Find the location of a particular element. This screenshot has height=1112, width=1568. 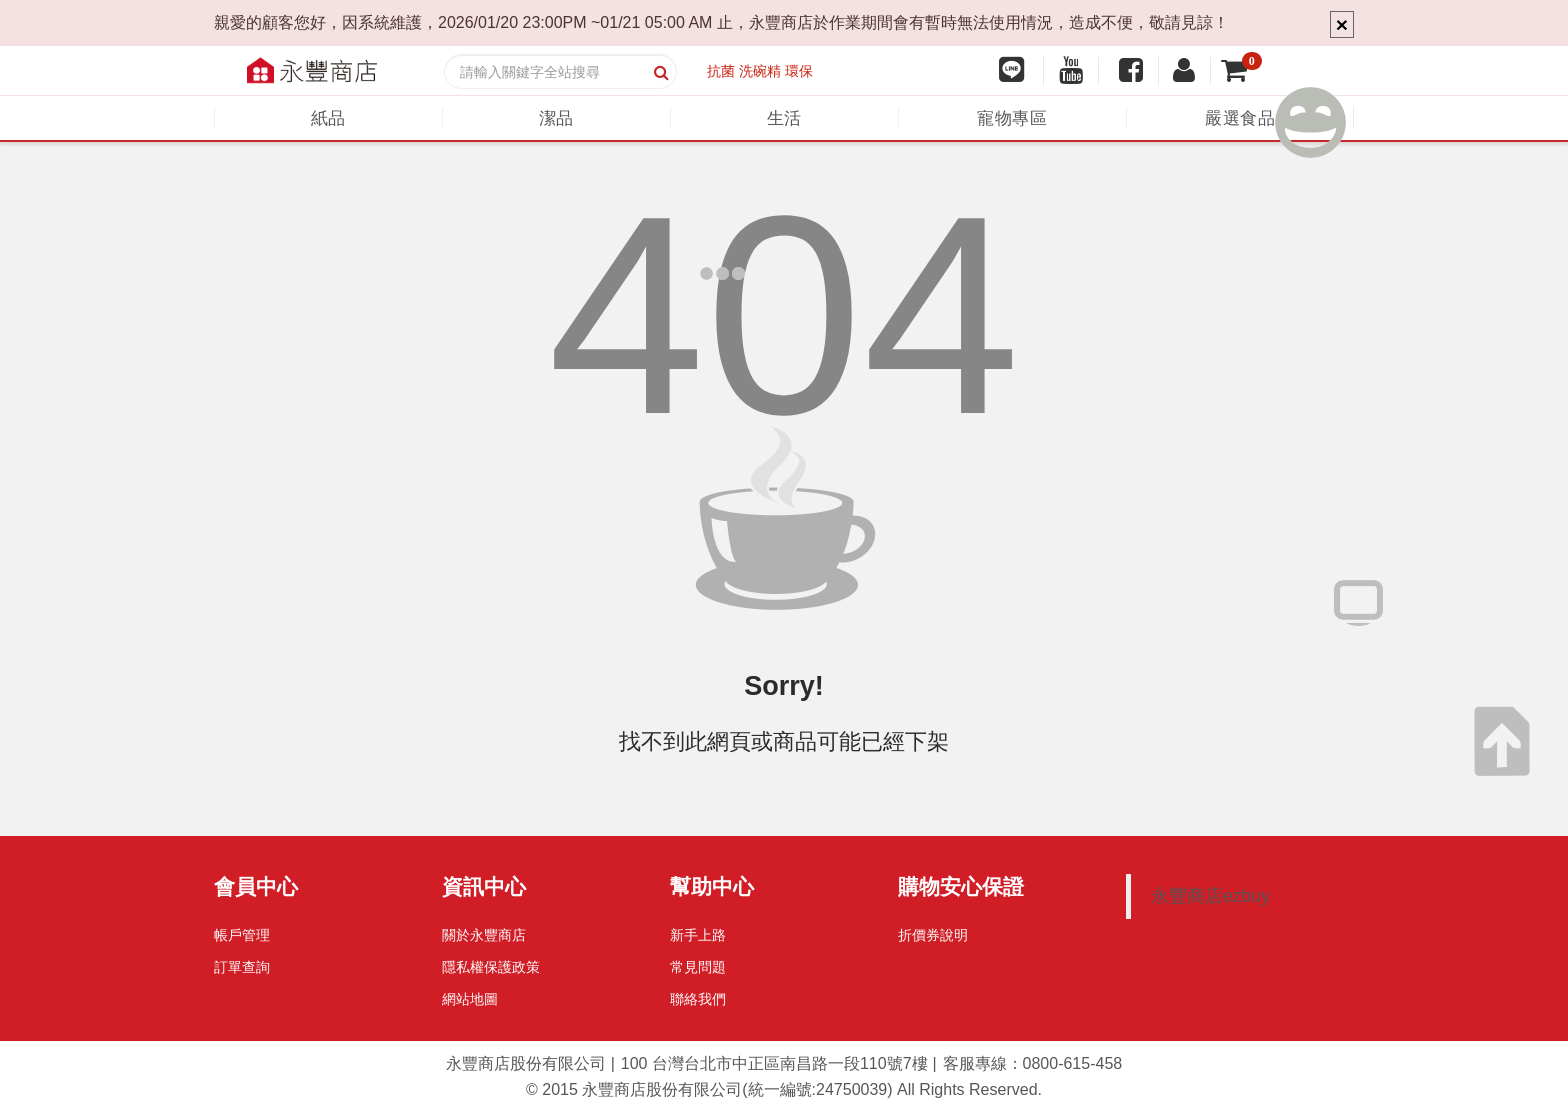

react to a message with laughter is located at coordinates (1310, 122).